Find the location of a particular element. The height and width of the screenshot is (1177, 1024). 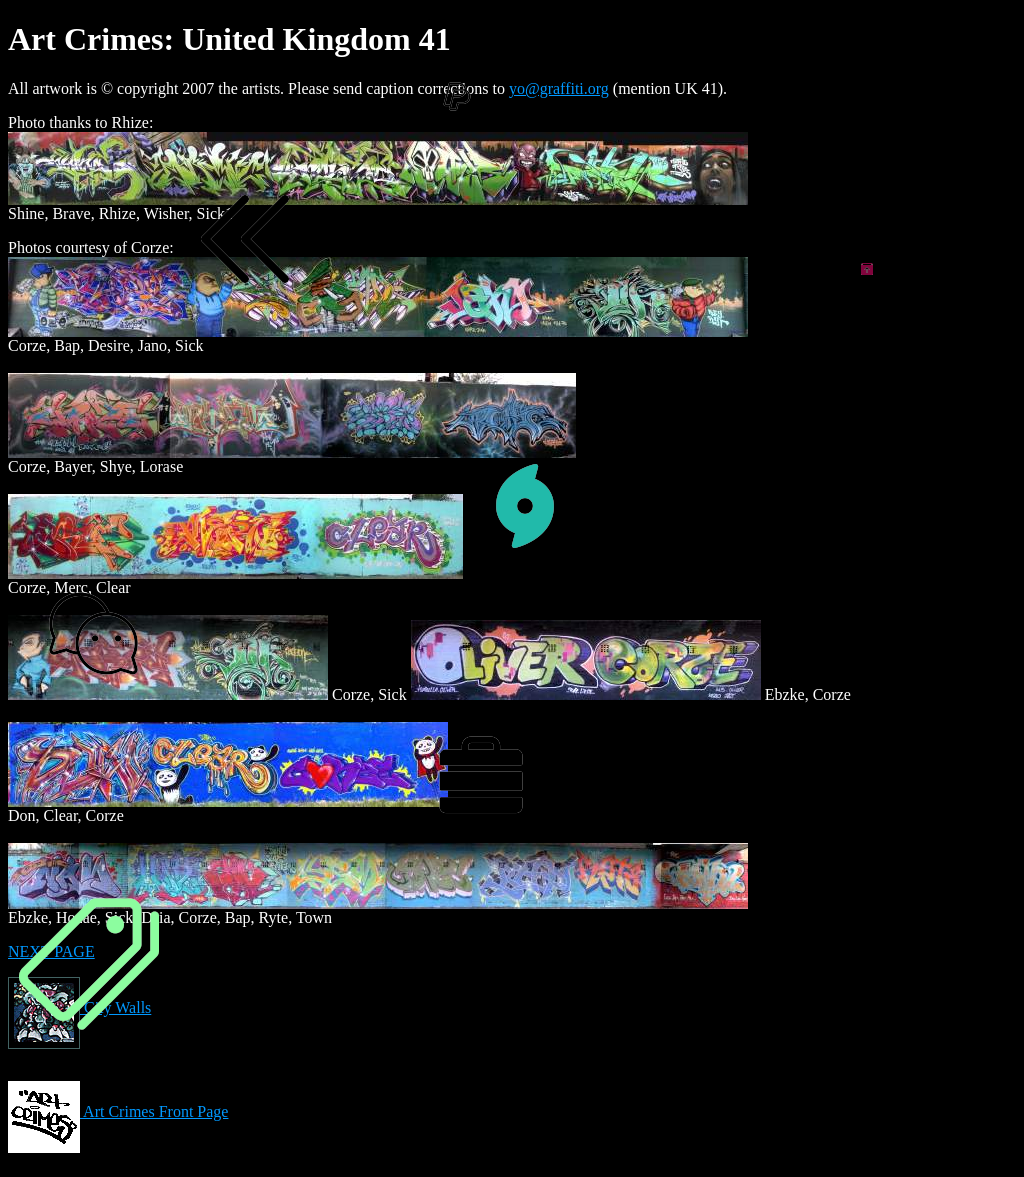

open WeChat messaging app is located at coordinates (93, 633).